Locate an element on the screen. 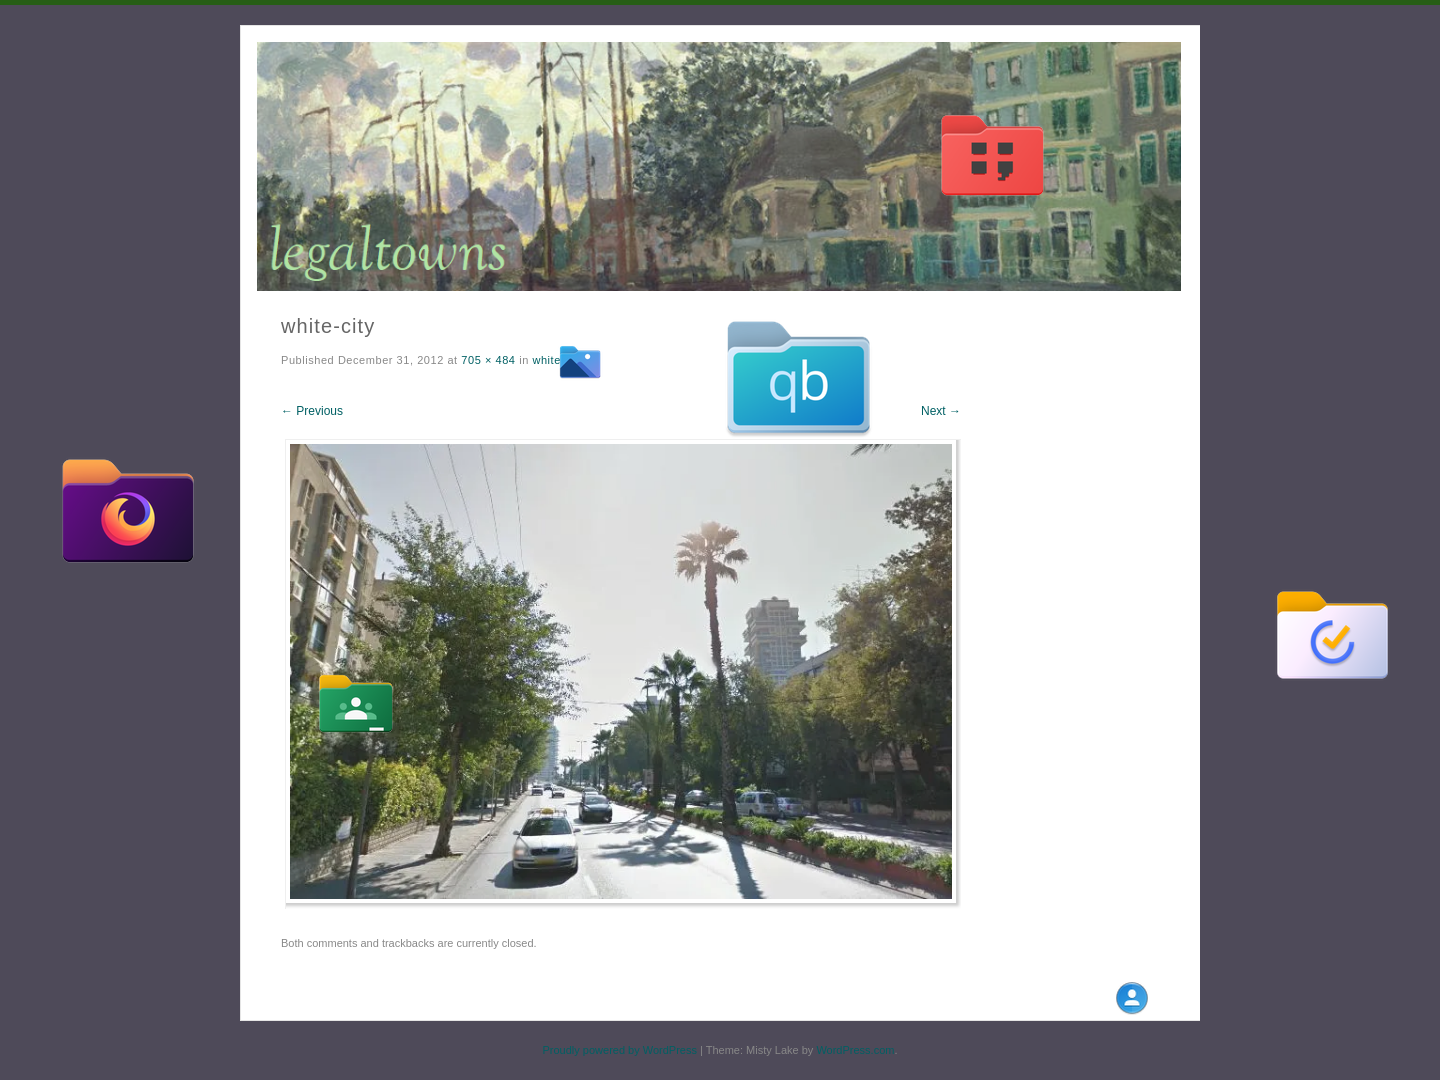  open ticktick tasks folder is located at coordinates (1332, 638).